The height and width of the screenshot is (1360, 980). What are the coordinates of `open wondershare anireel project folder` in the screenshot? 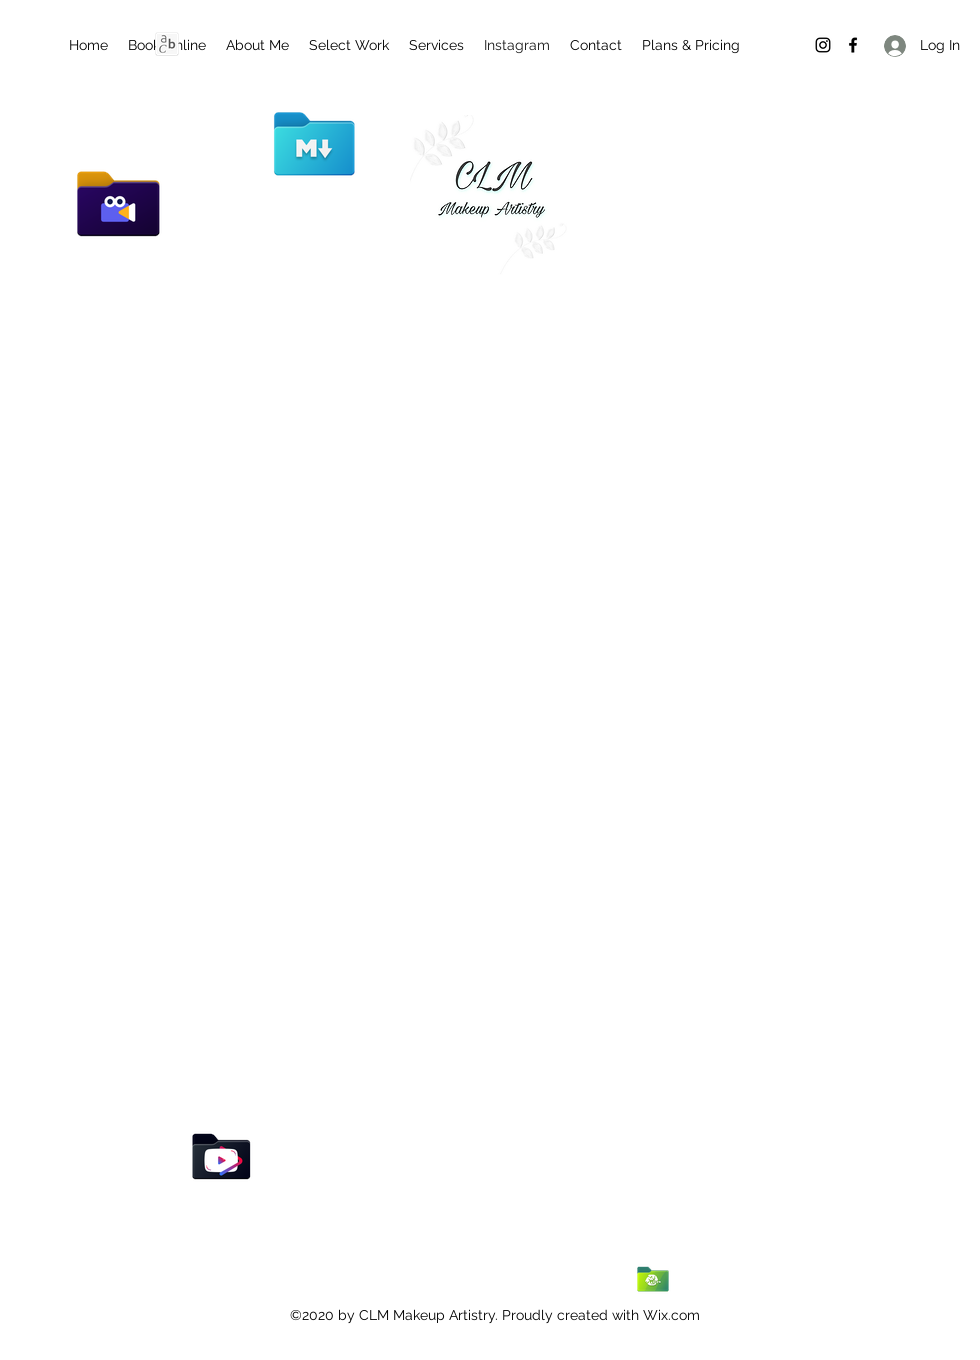 It's located at (118, 206).